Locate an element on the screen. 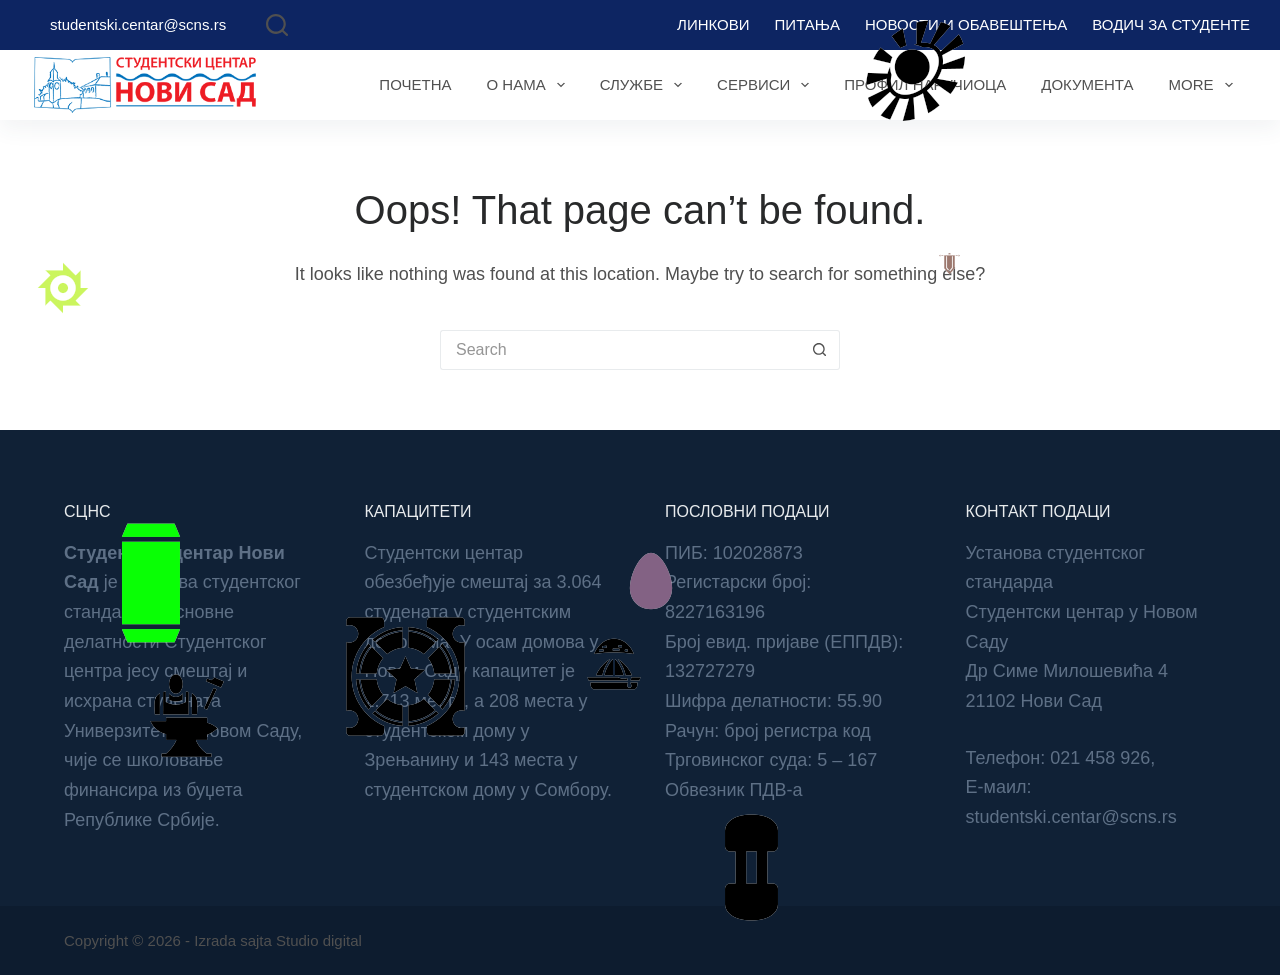 The width and height of the screenshot is (1280, 975). access kitchen or cooking tools is located at coordinates (614, 664).